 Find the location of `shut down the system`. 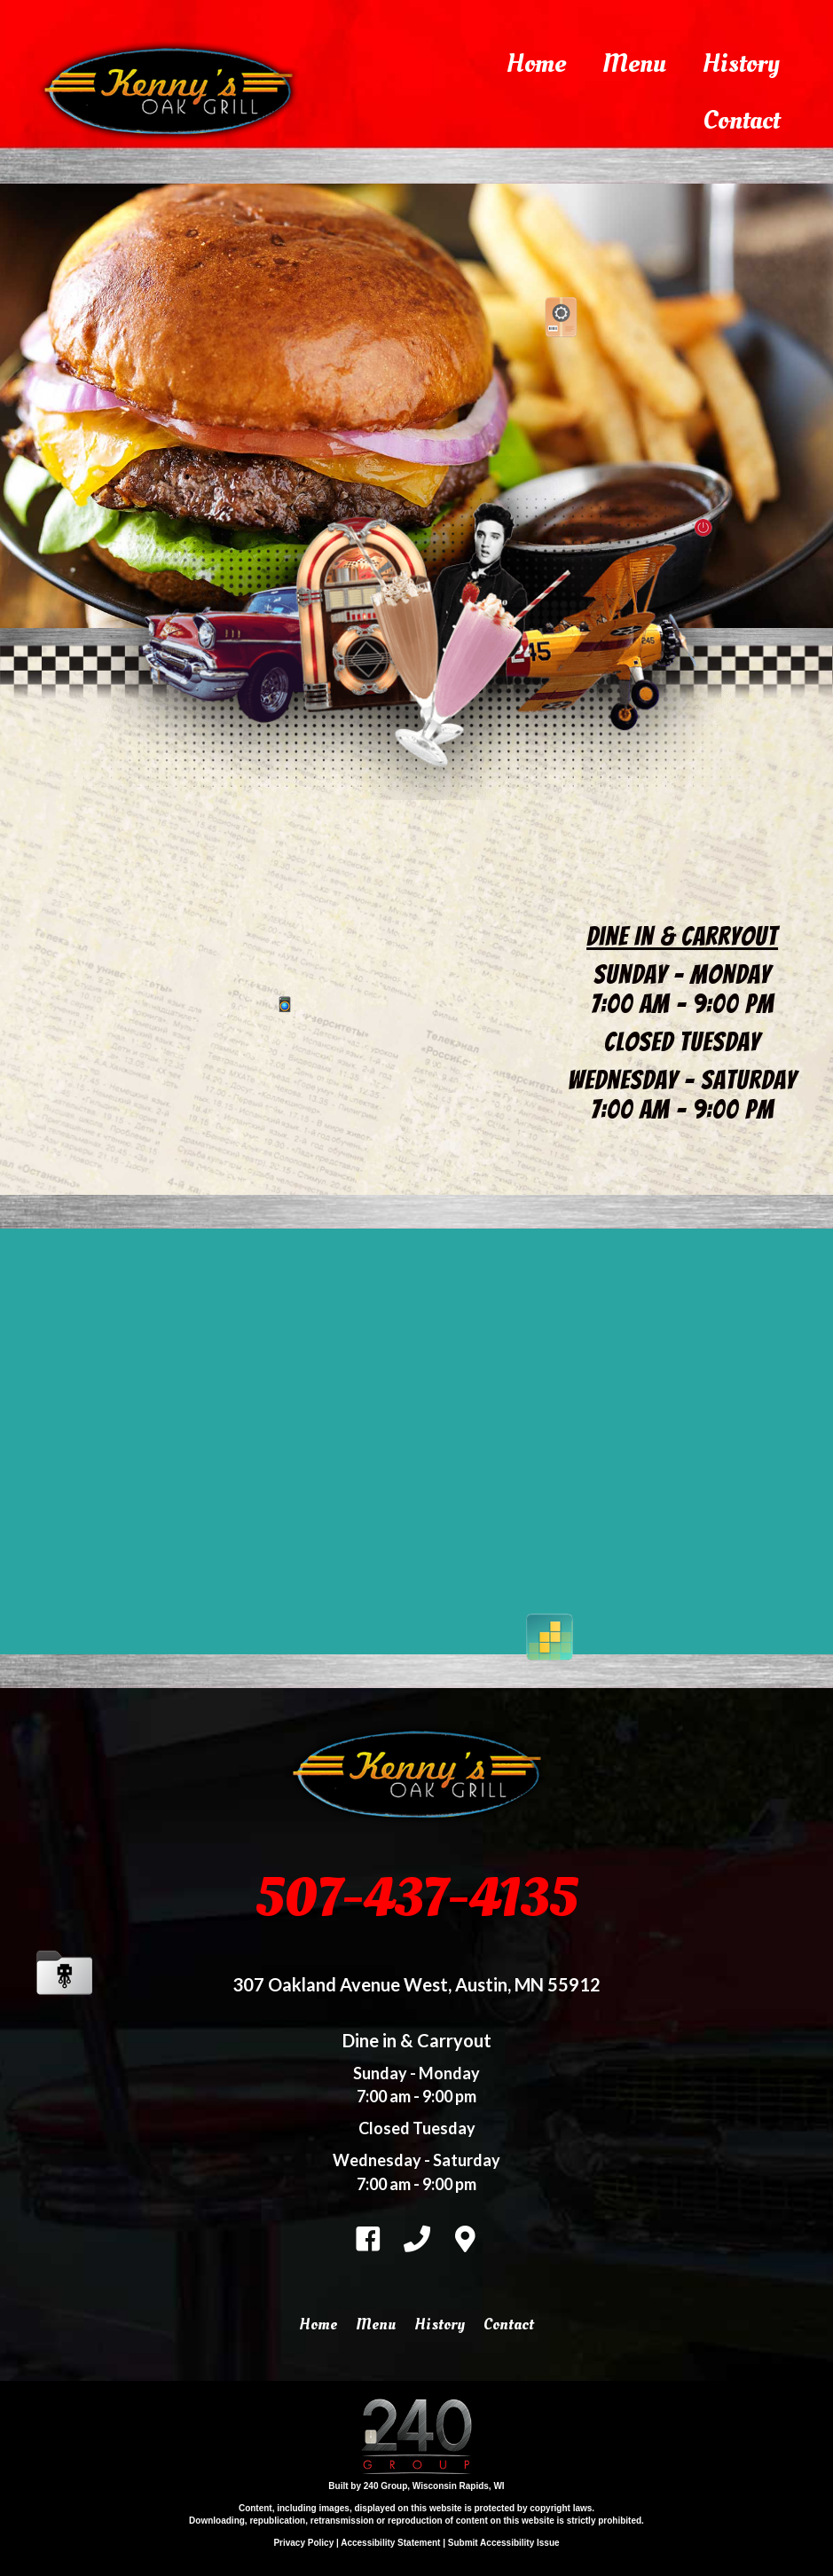

shut down the system is located at coordinates (703, 528).